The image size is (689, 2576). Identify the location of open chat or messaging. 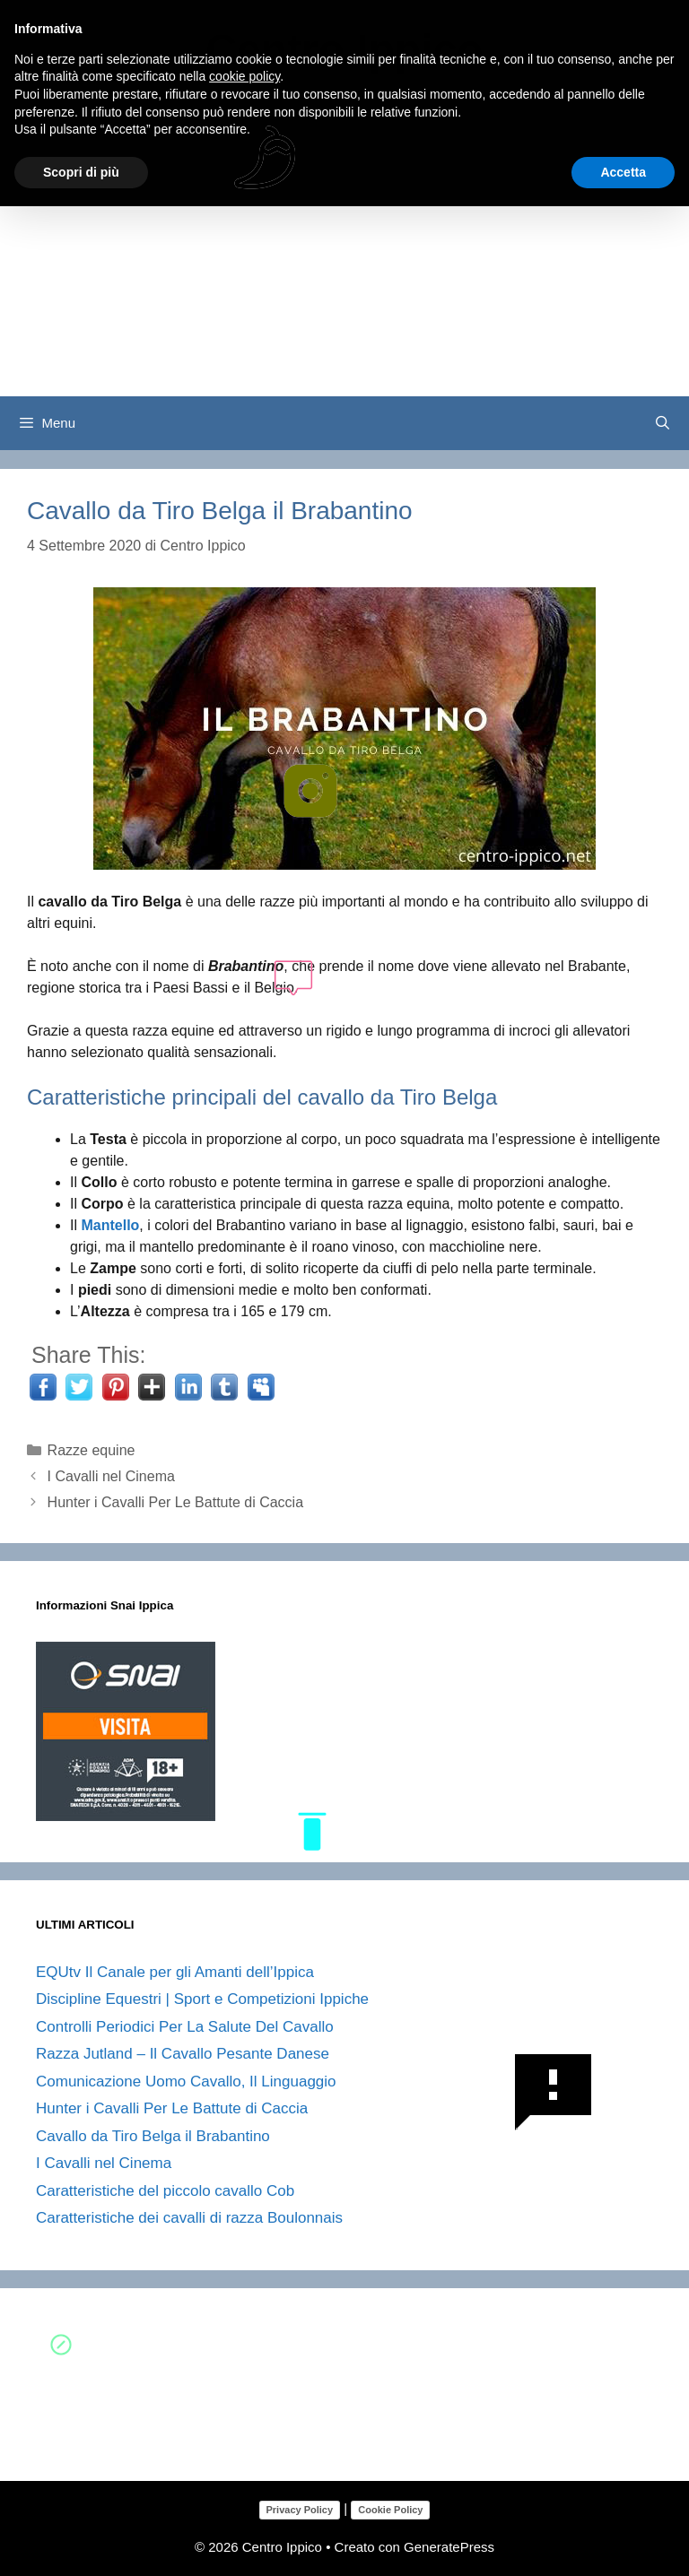
(293, 976).